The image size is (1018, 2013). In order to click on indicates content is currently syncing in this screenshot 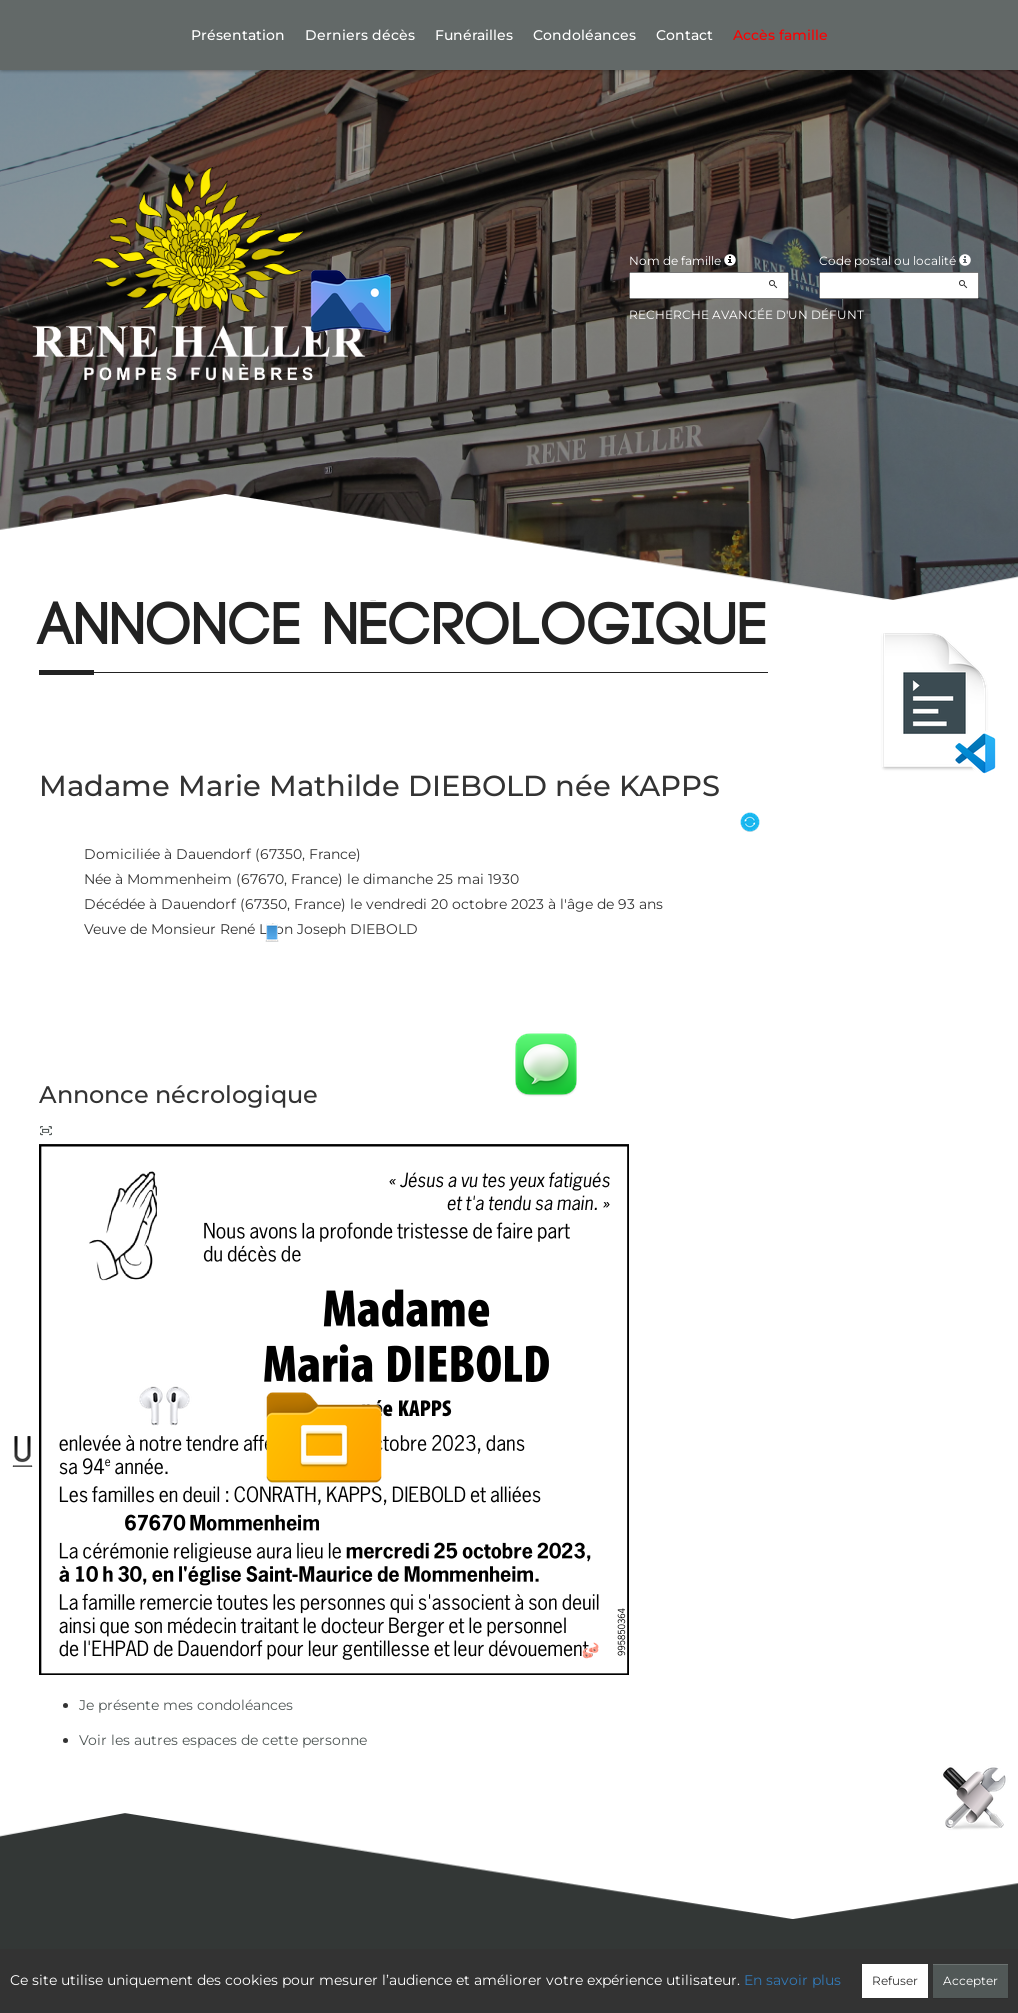, I will do `click(750, 822)`.